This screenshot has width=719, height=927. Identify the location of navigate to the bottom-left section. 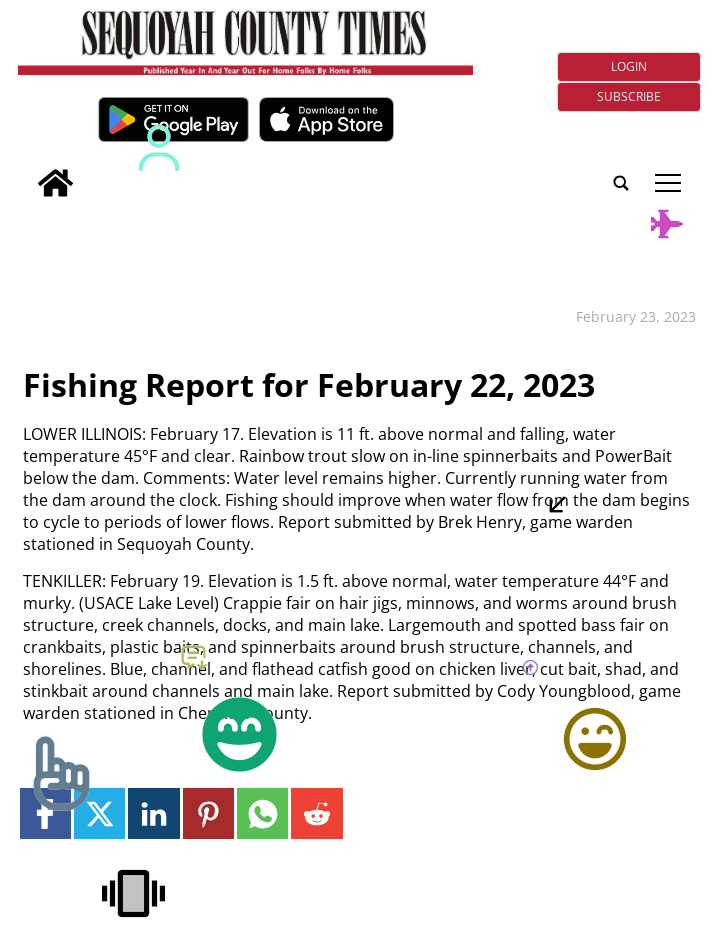
(557, 504).